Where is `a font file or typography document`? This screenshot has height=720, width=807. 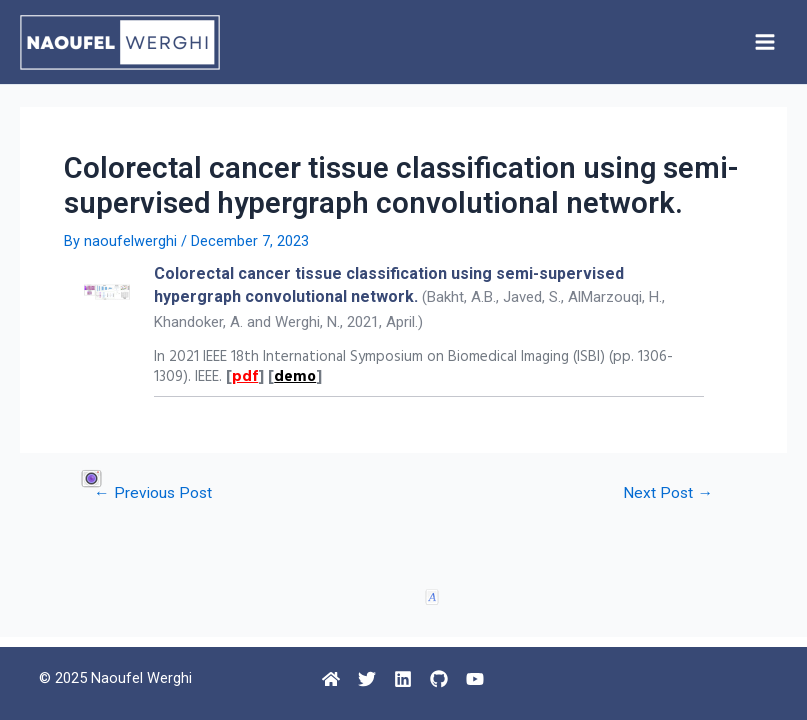
a font file or typography document is located at coordinates (432, 597).